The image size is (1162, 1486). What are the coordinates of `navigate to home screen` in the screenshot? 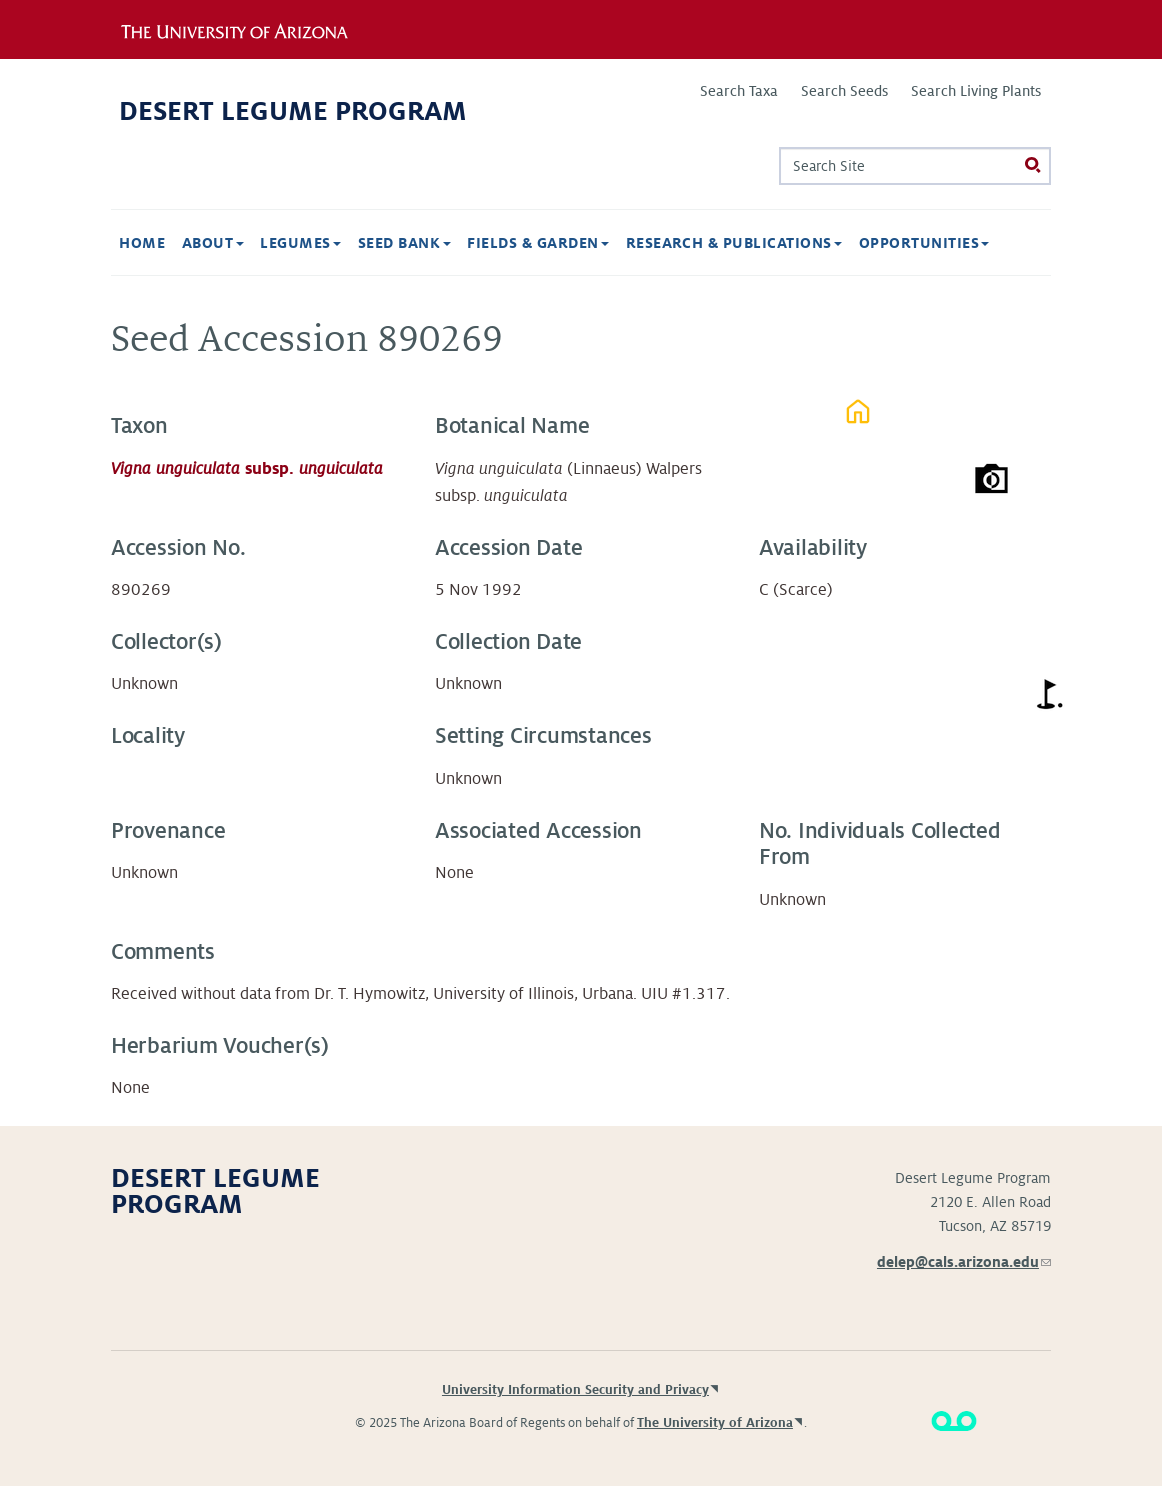 It's located at (858, 412).